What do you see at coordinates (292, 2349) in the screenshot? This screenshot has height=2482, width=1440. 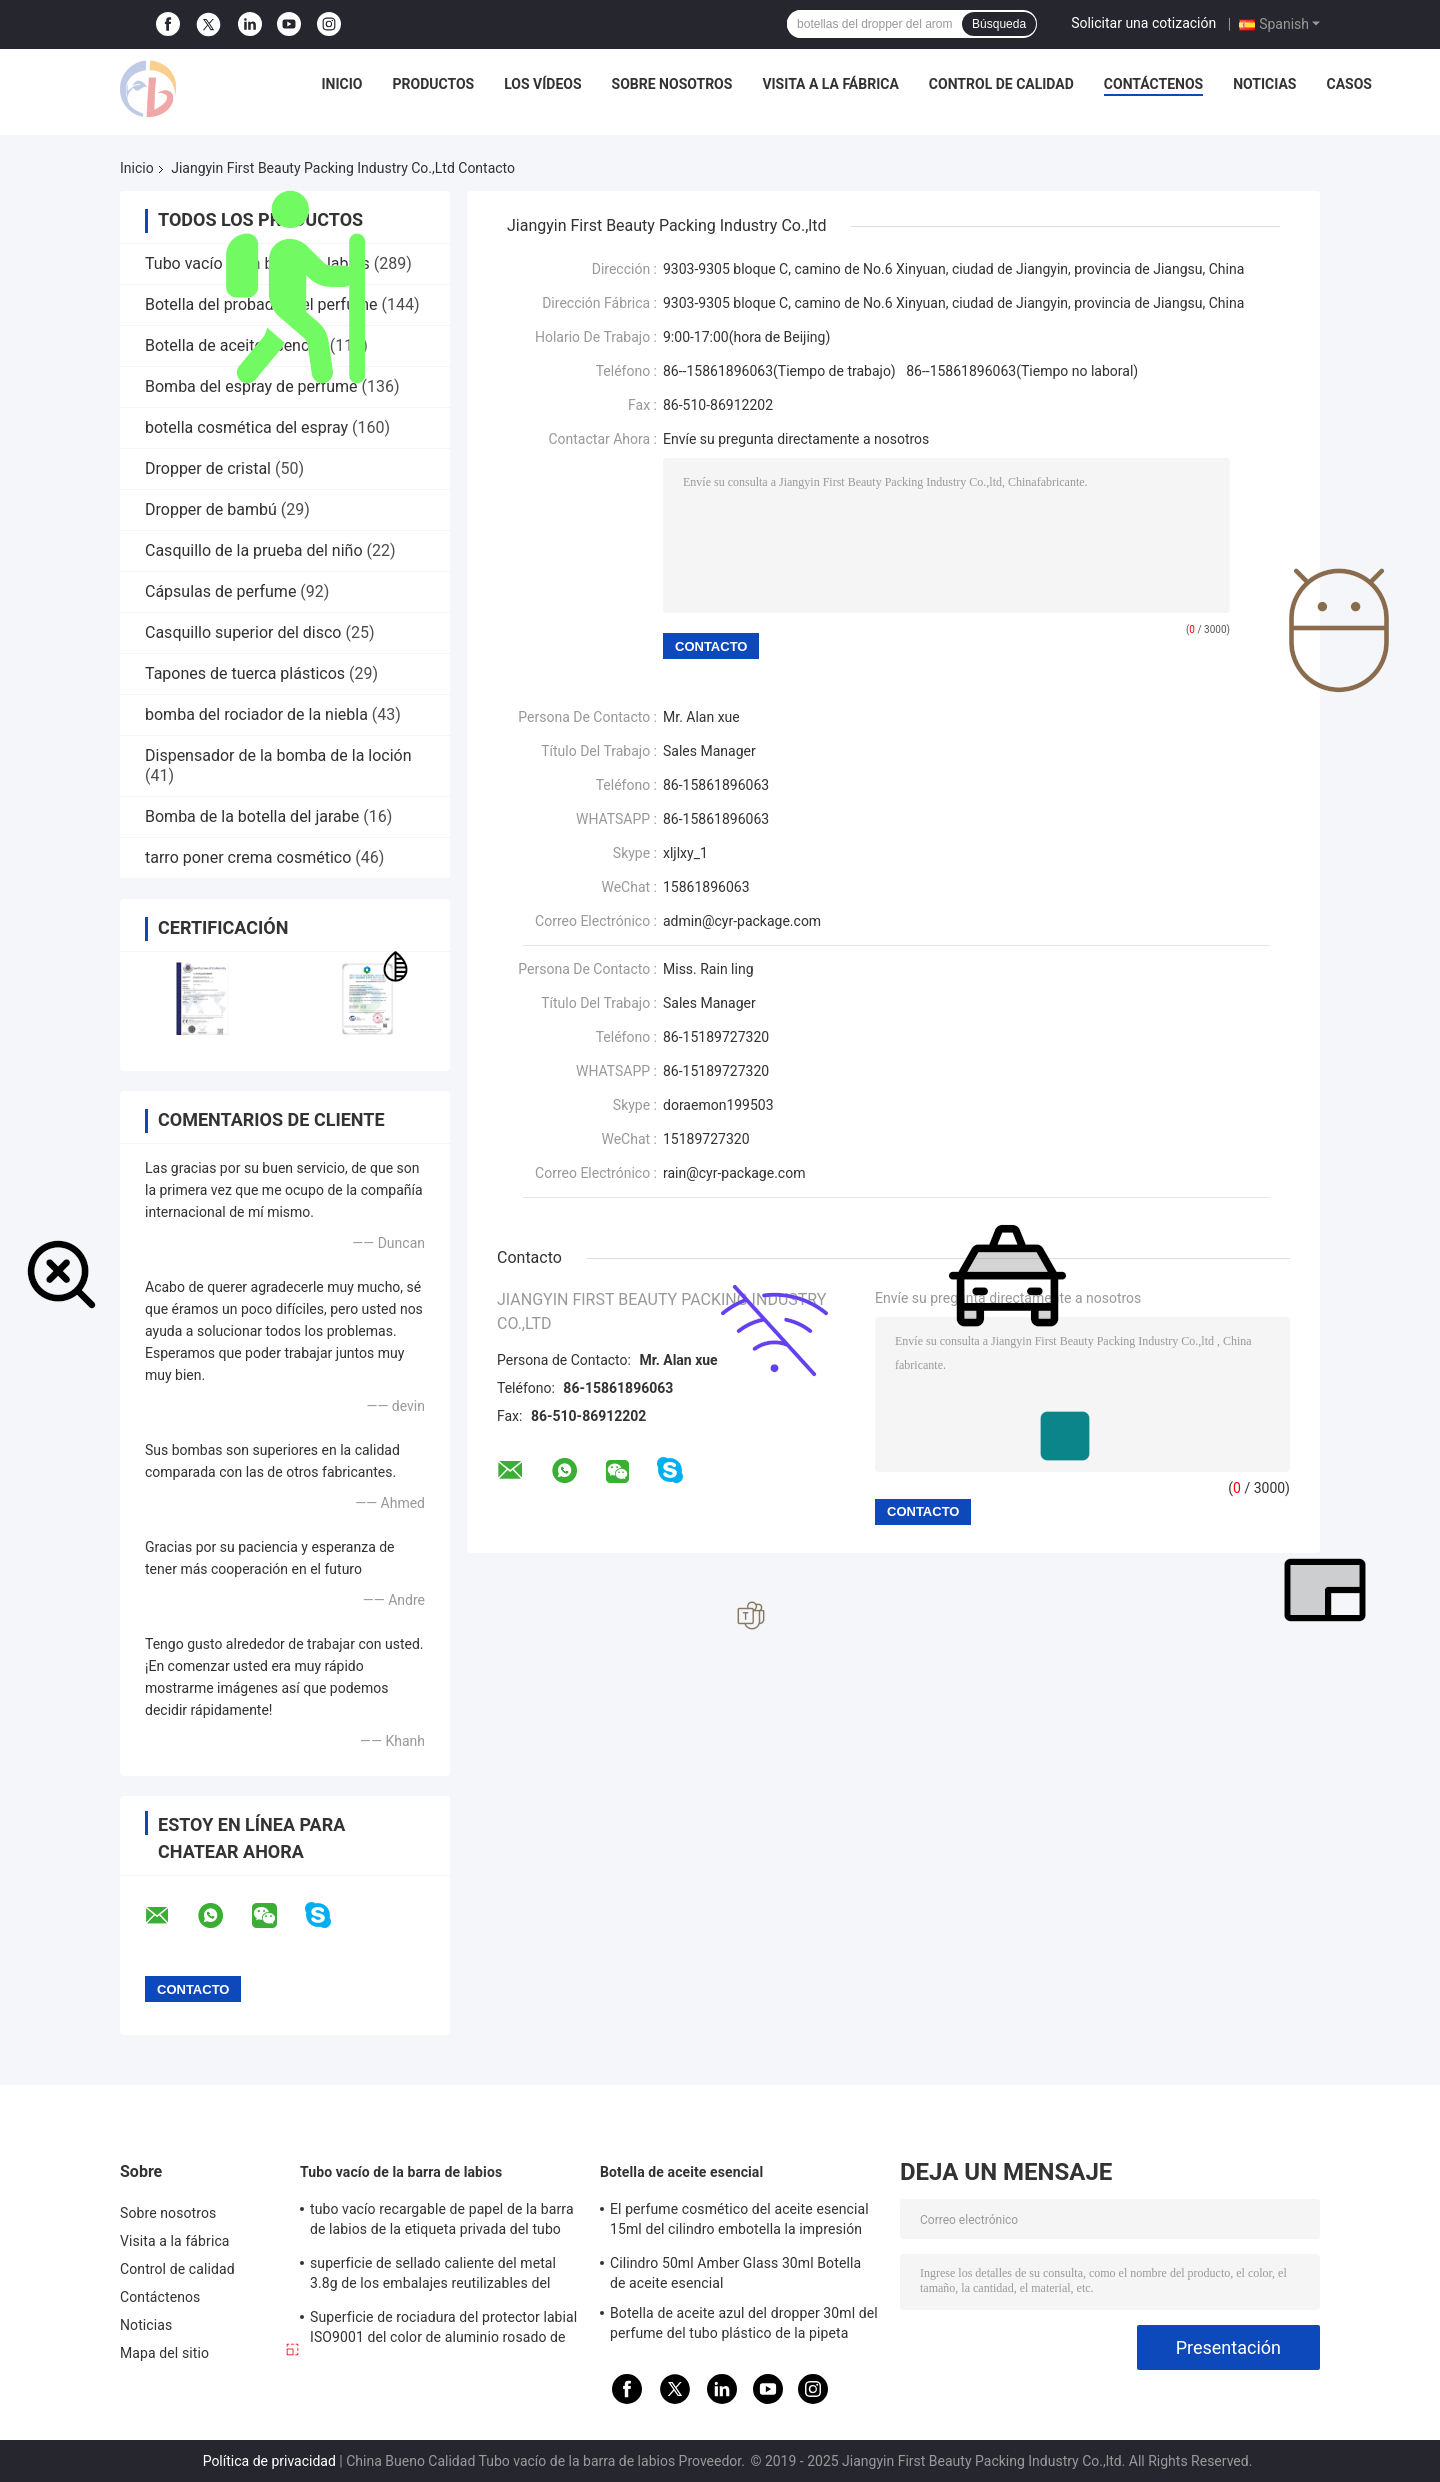 I see `resize a window or element` at bounding box center [292, 2349].